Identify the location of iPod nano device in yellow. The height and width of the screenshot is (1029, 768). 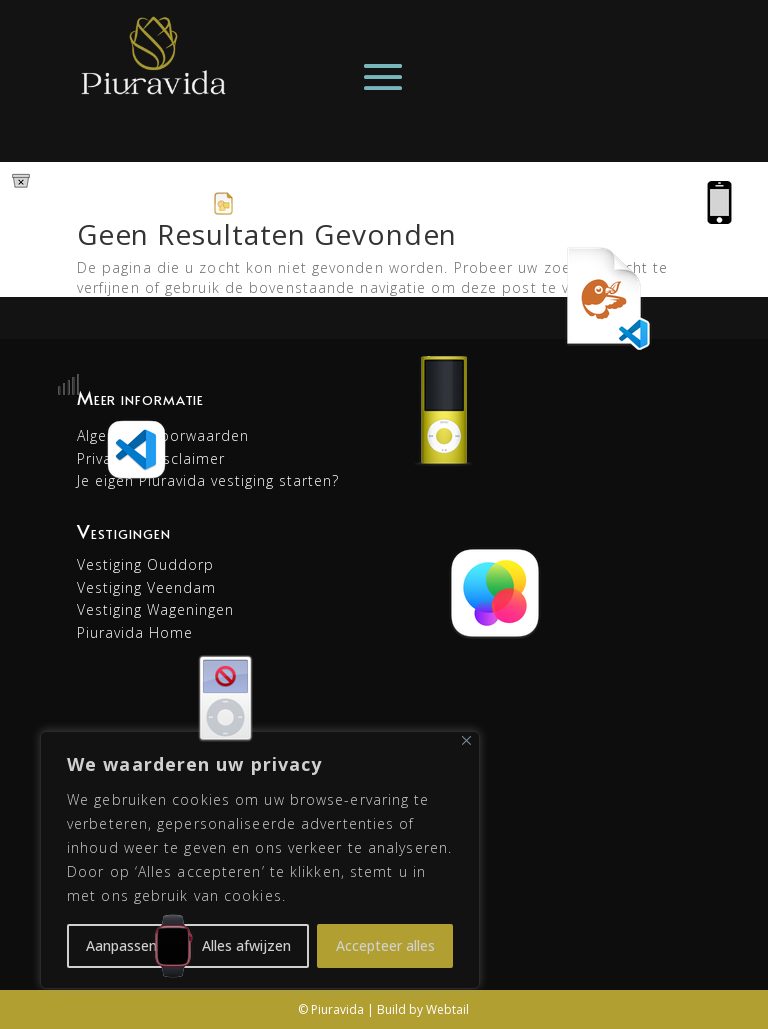
(443, 411).